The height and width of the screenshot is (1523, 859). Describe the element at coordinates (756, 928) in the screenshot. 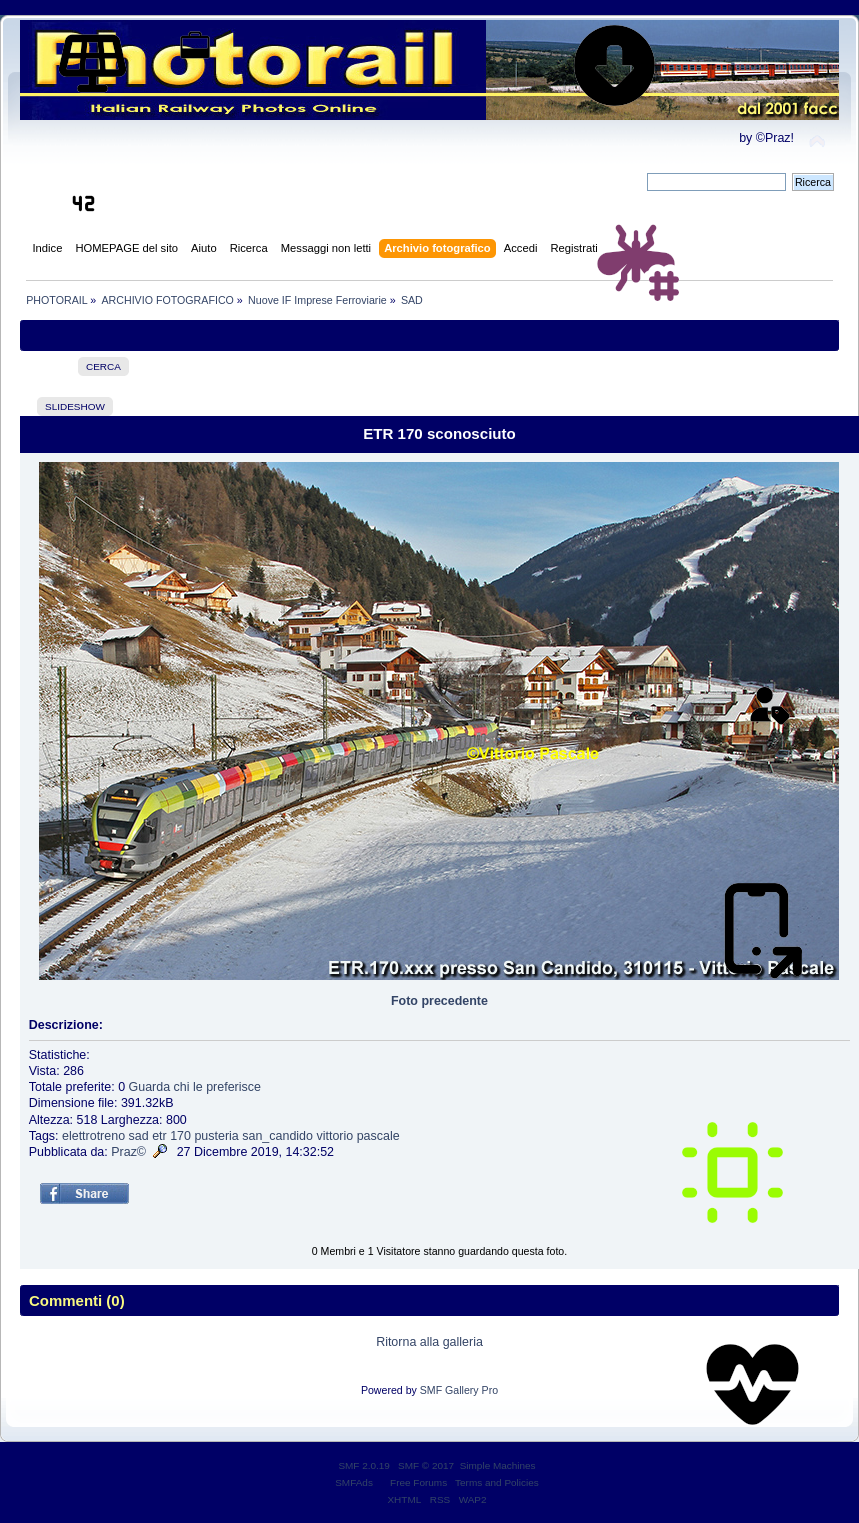

I see `share content from your mobile device` at that location.